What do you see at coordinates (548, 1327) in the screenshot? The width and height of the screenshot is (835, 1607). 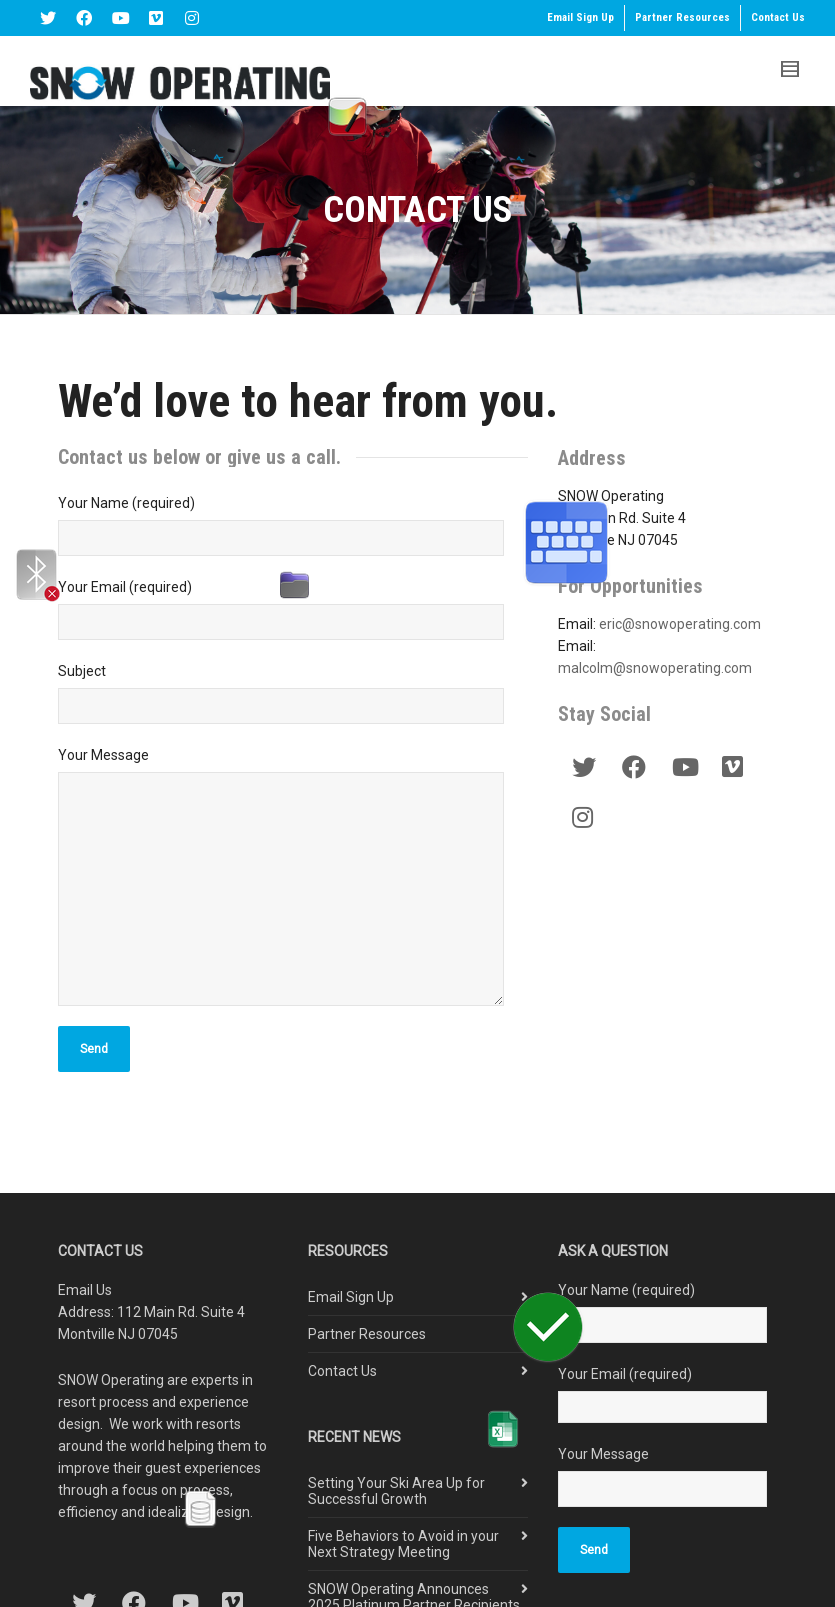 I see `indicates file is fully synced with Insync cloud storage` at bounding box center [548, 1327].